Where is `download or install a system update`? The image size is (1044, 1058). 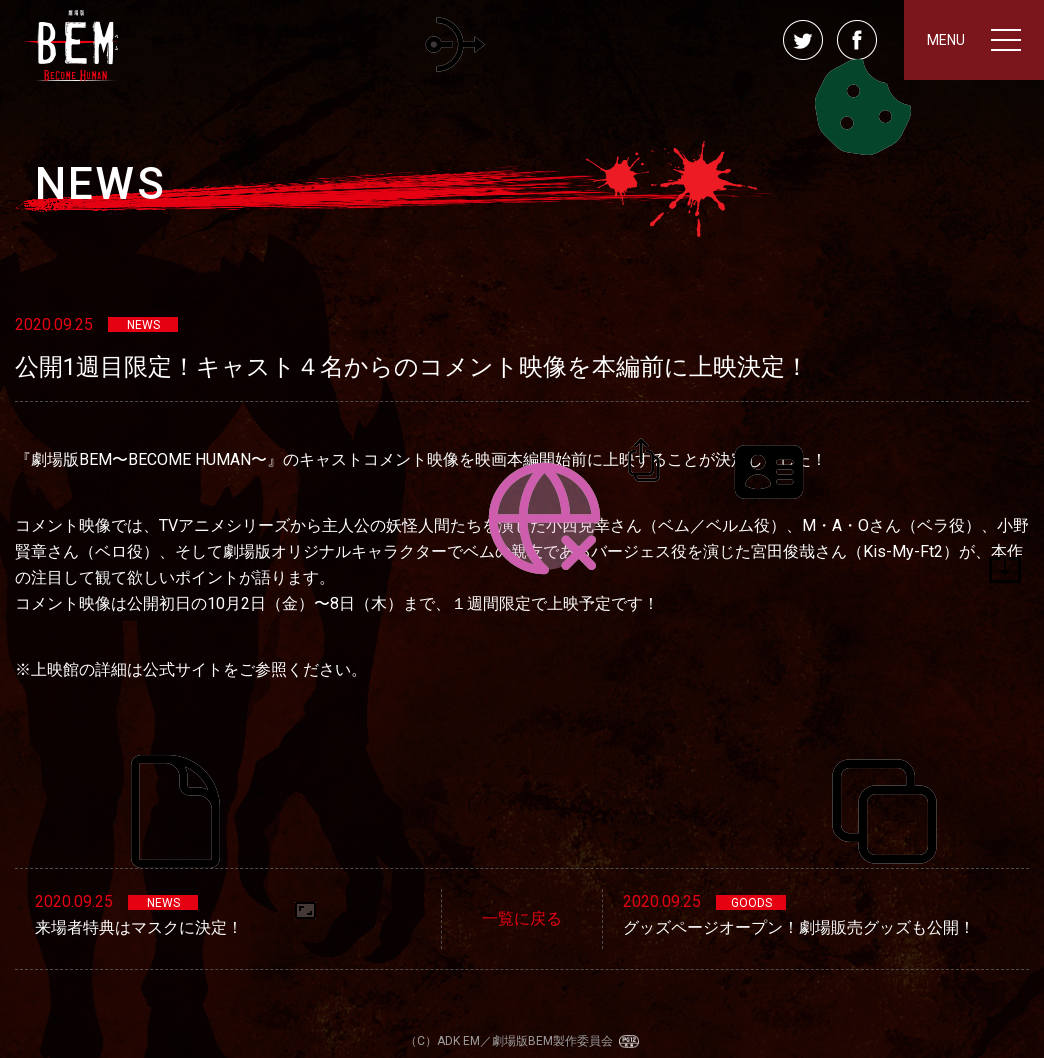 download or install a system update is located at coordinates (1005, 570).